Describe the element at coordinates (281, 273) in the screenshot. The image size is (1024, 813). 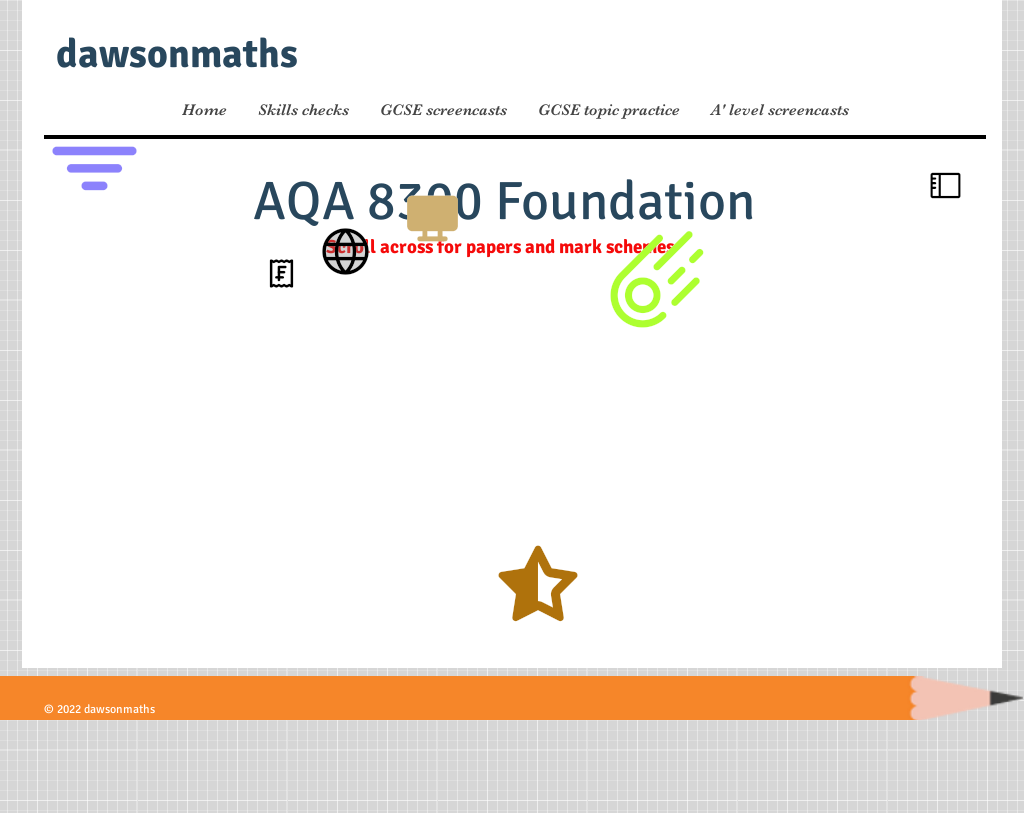
I see `view receipt or transaction in swiss francs` at that location.